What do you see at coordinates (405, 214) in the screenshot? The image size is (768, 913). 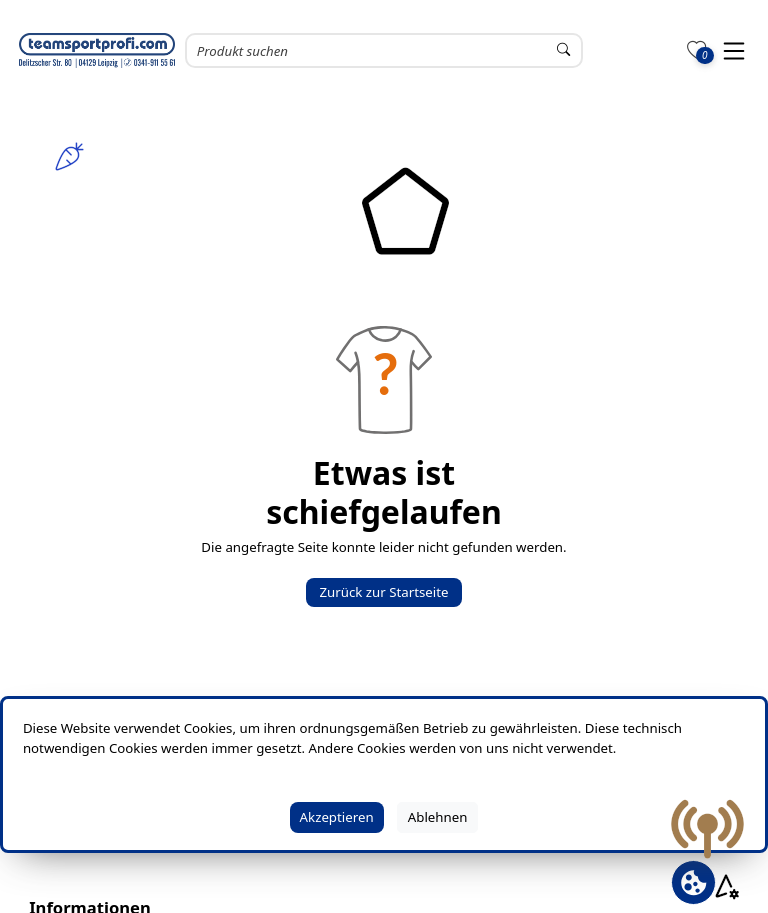 I see `select pentagon shape tool` at bounding box center [405, 214].